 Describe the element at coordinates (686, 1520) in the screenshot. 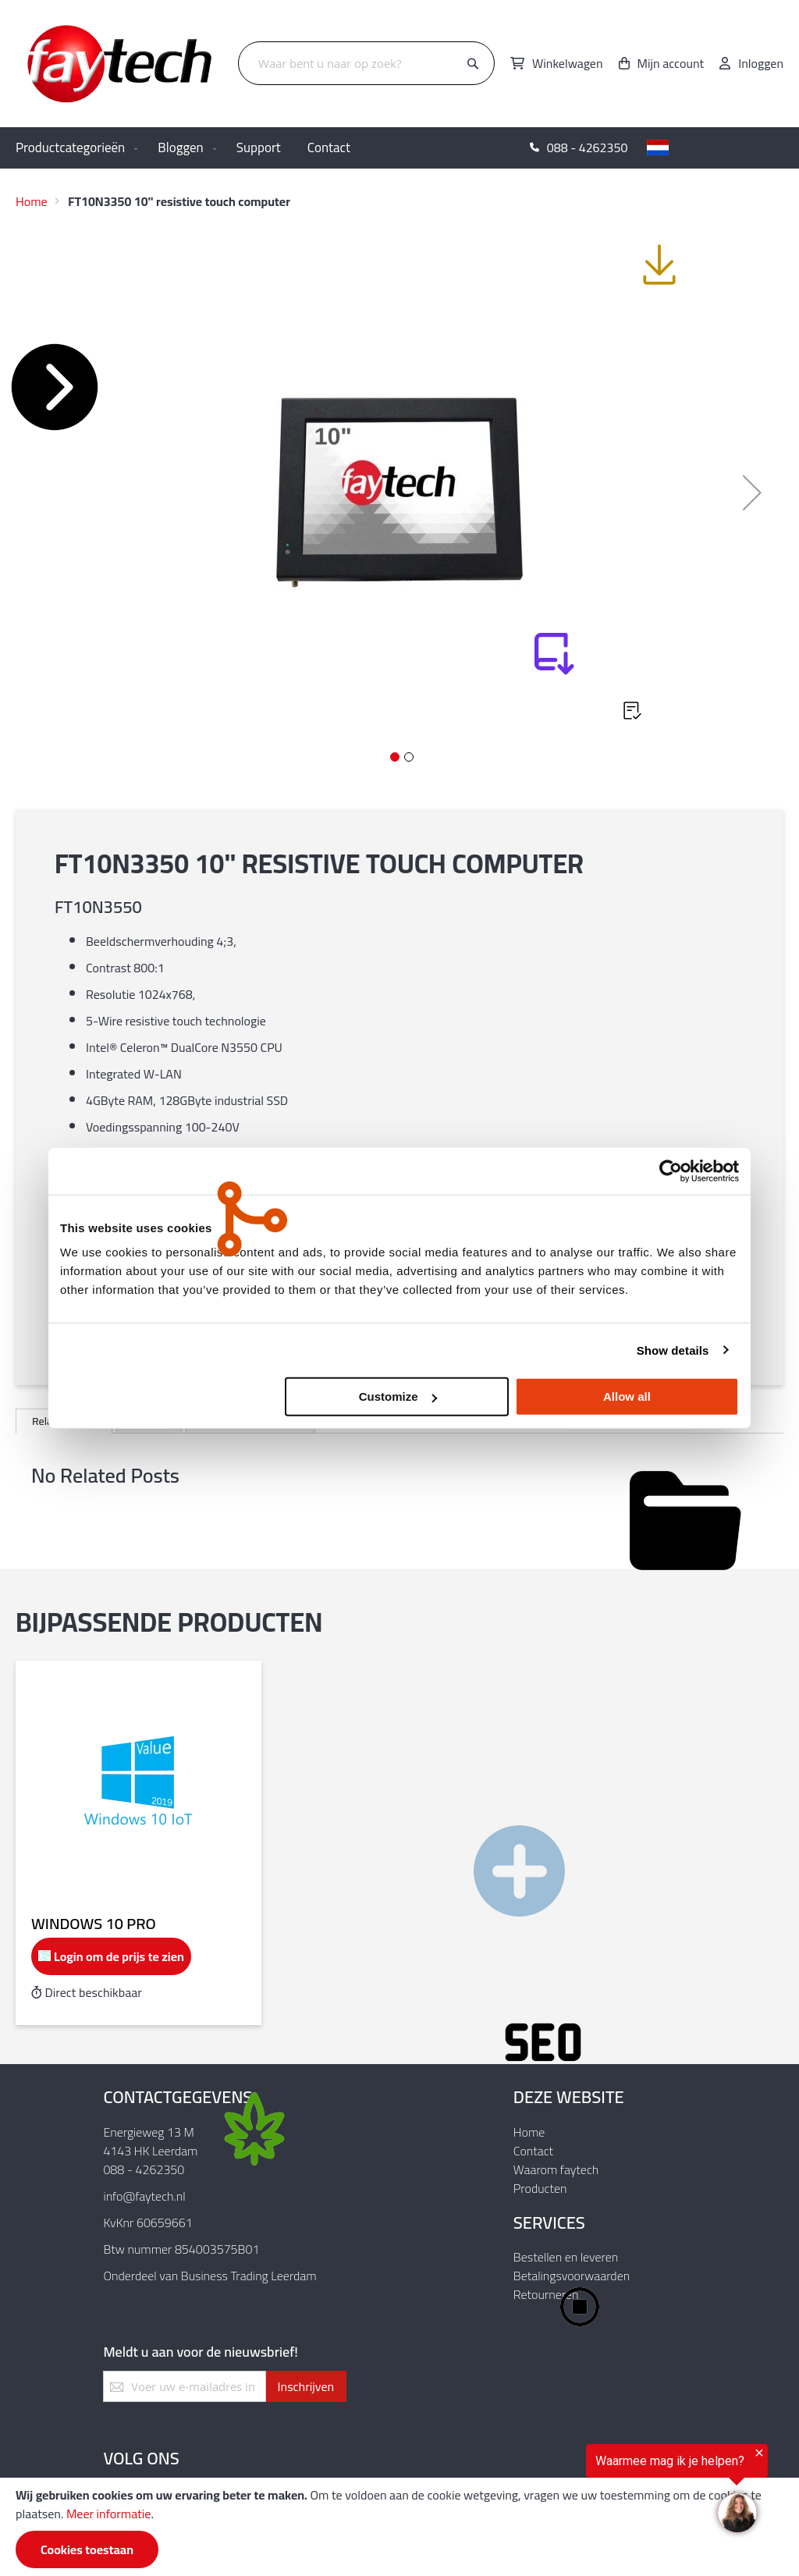

I see `an open folder in a file browser` at that location.